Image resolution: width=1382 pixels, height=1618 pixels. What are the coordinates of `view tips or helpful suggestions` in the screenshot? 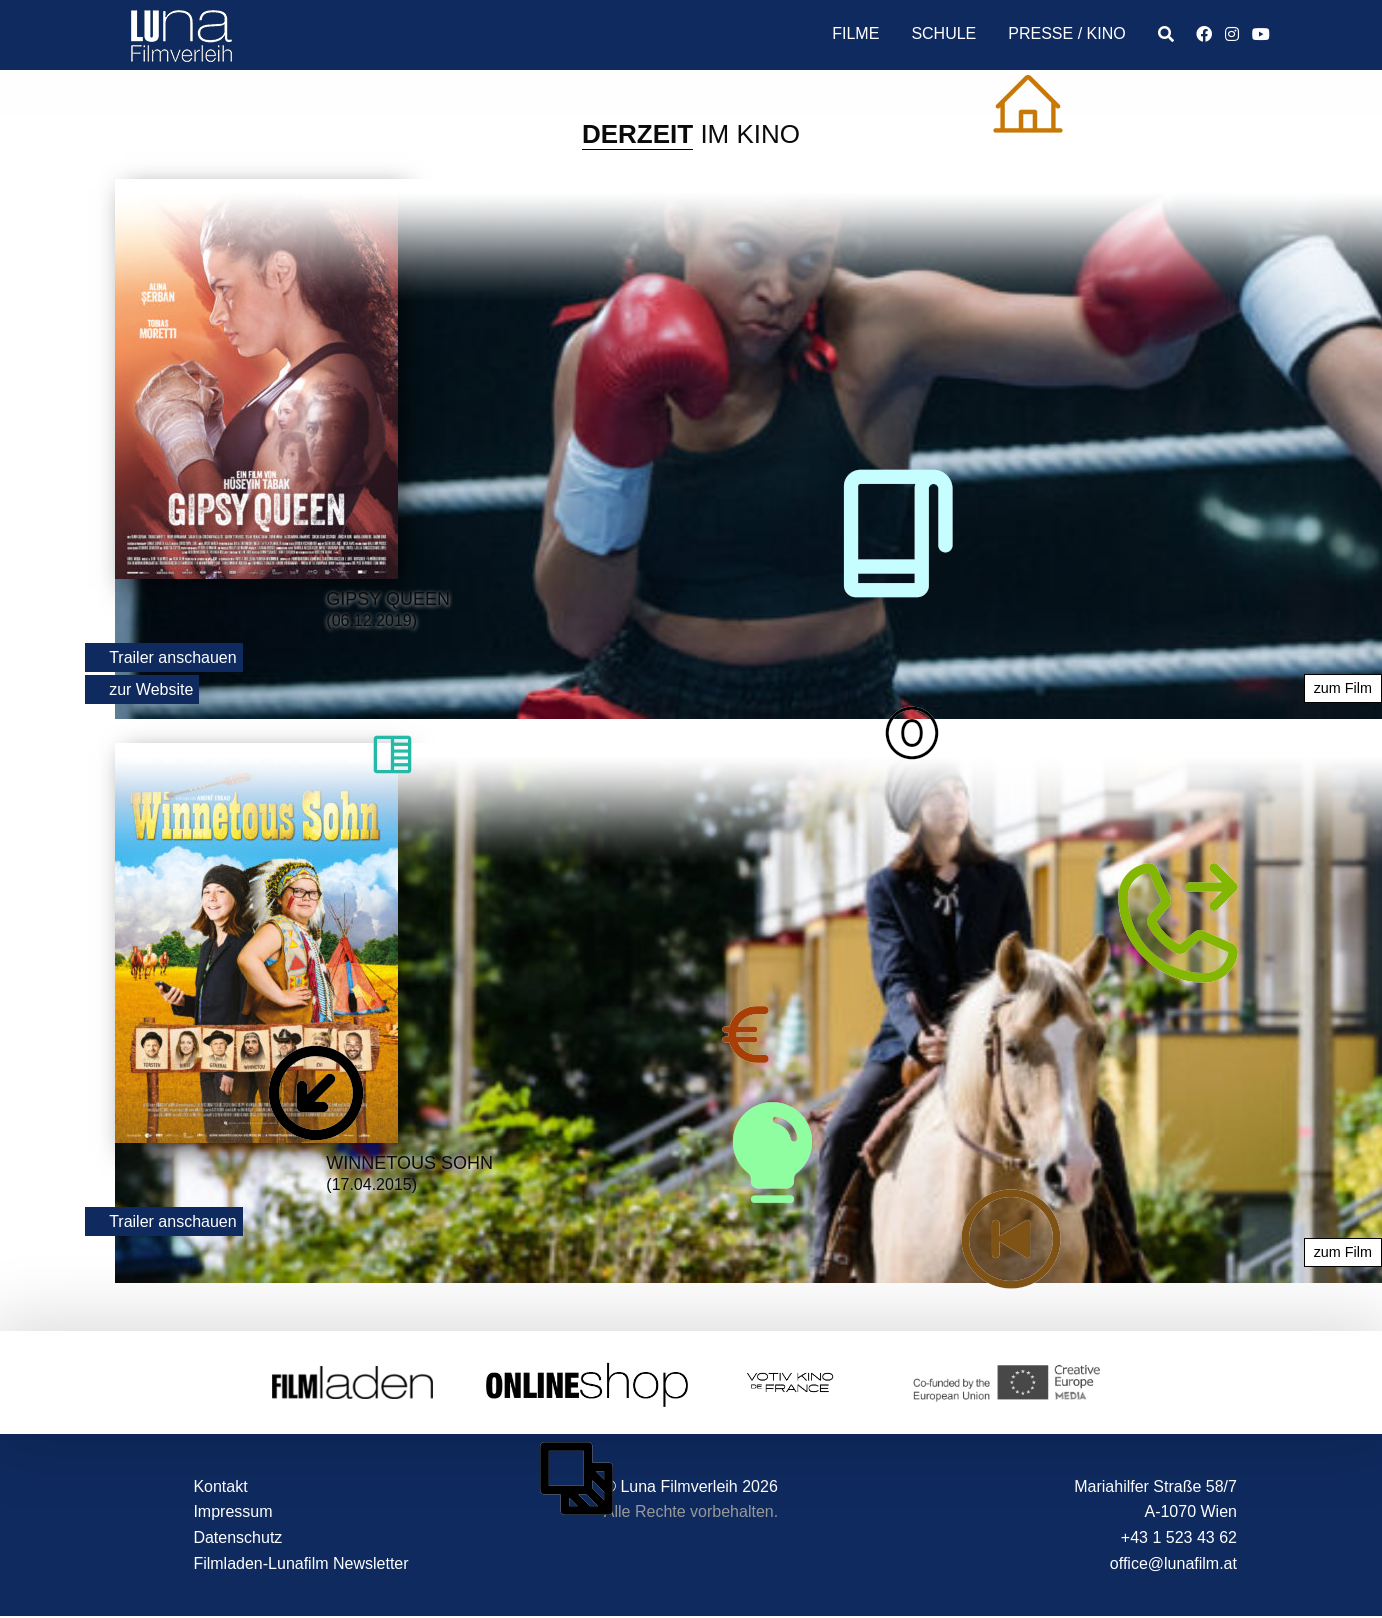 It's located at (772, 1152).